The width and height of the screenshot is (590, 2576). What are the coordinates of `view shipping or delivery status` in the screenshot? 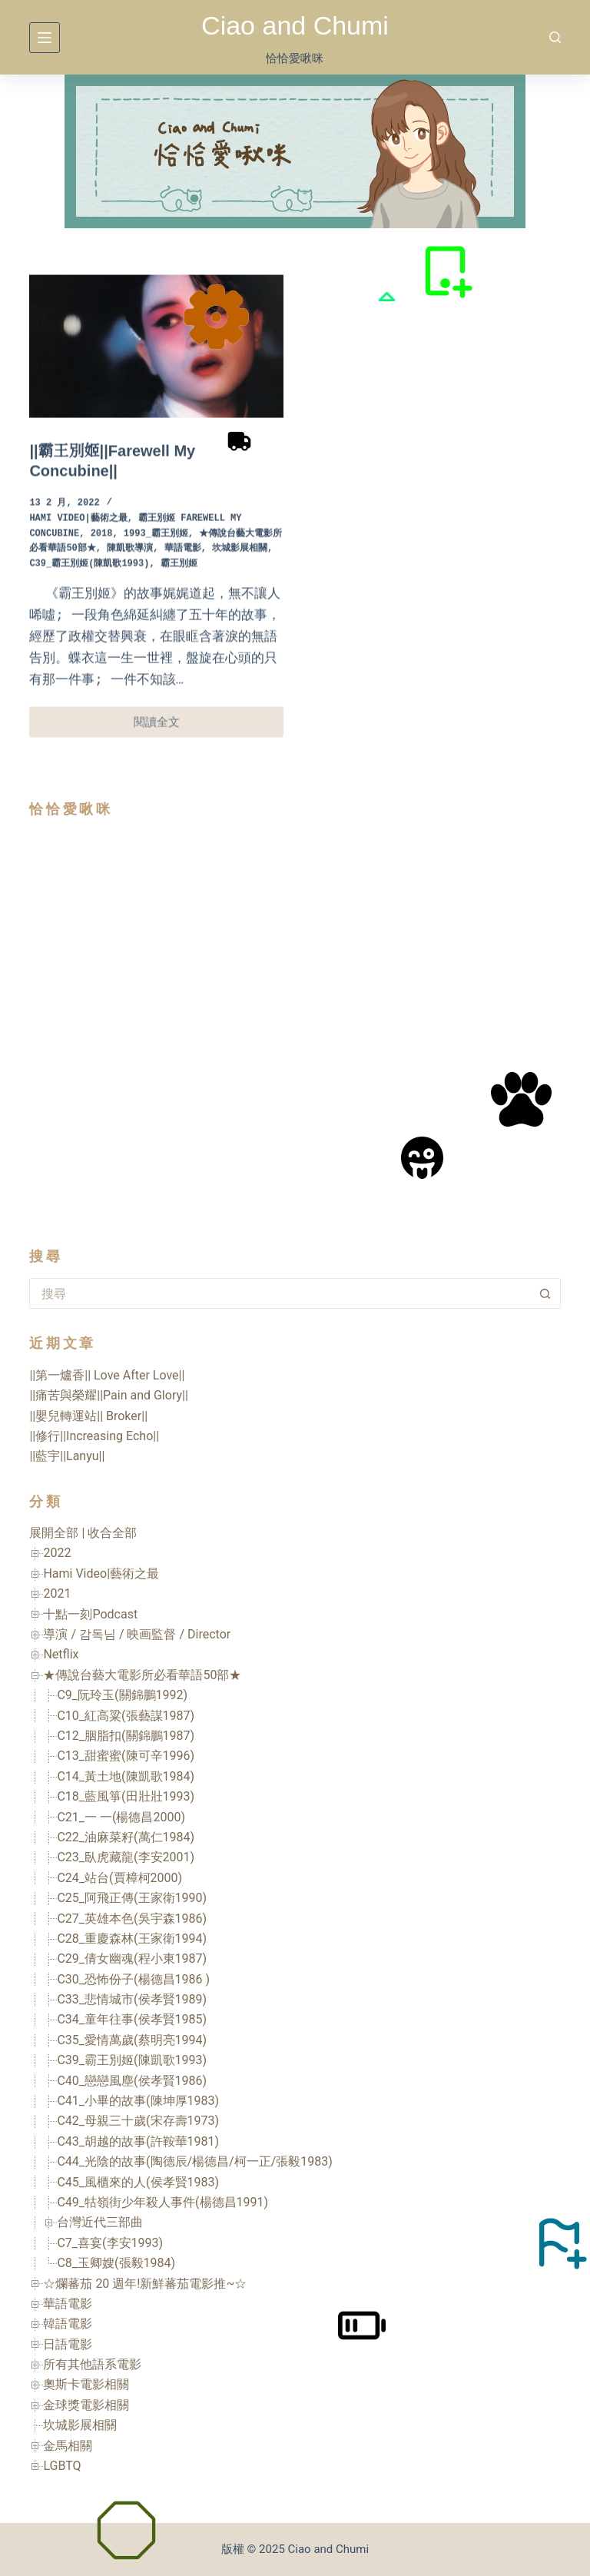 It's located at (239, 440).